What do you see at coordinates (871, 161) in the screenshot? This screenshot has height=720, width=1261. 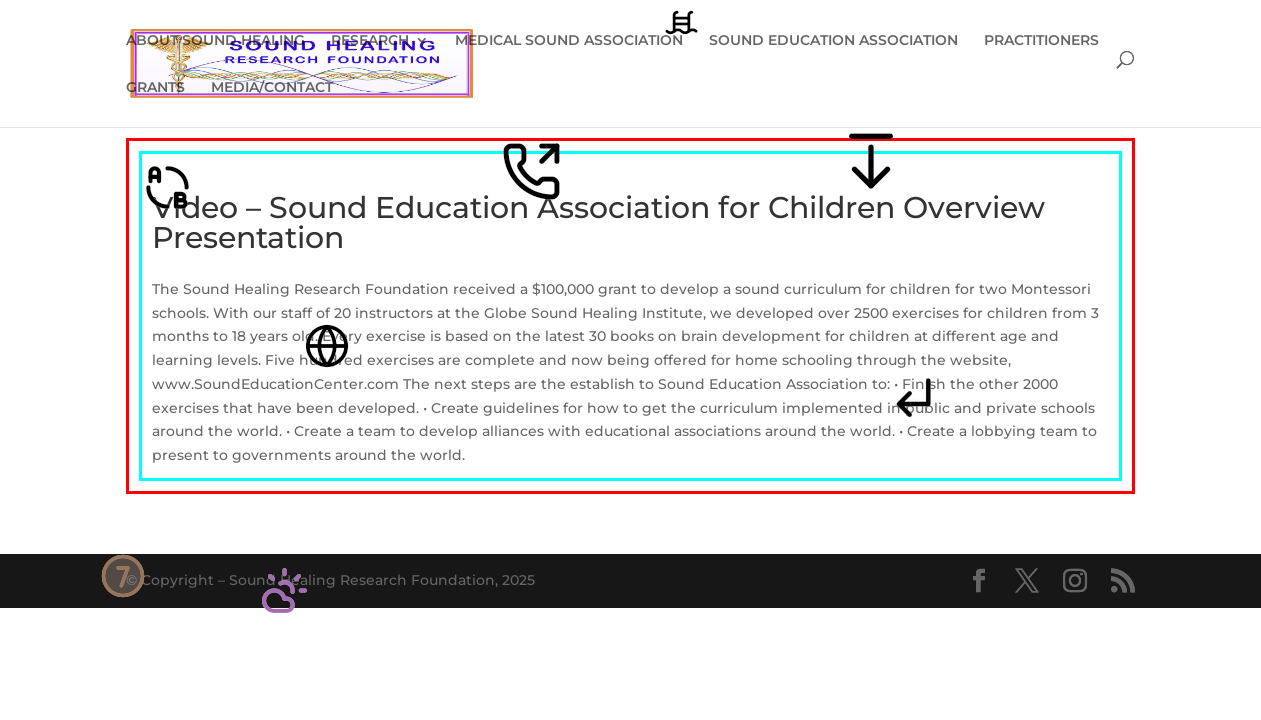 I see `download a file` at bounding box center [871, 161].